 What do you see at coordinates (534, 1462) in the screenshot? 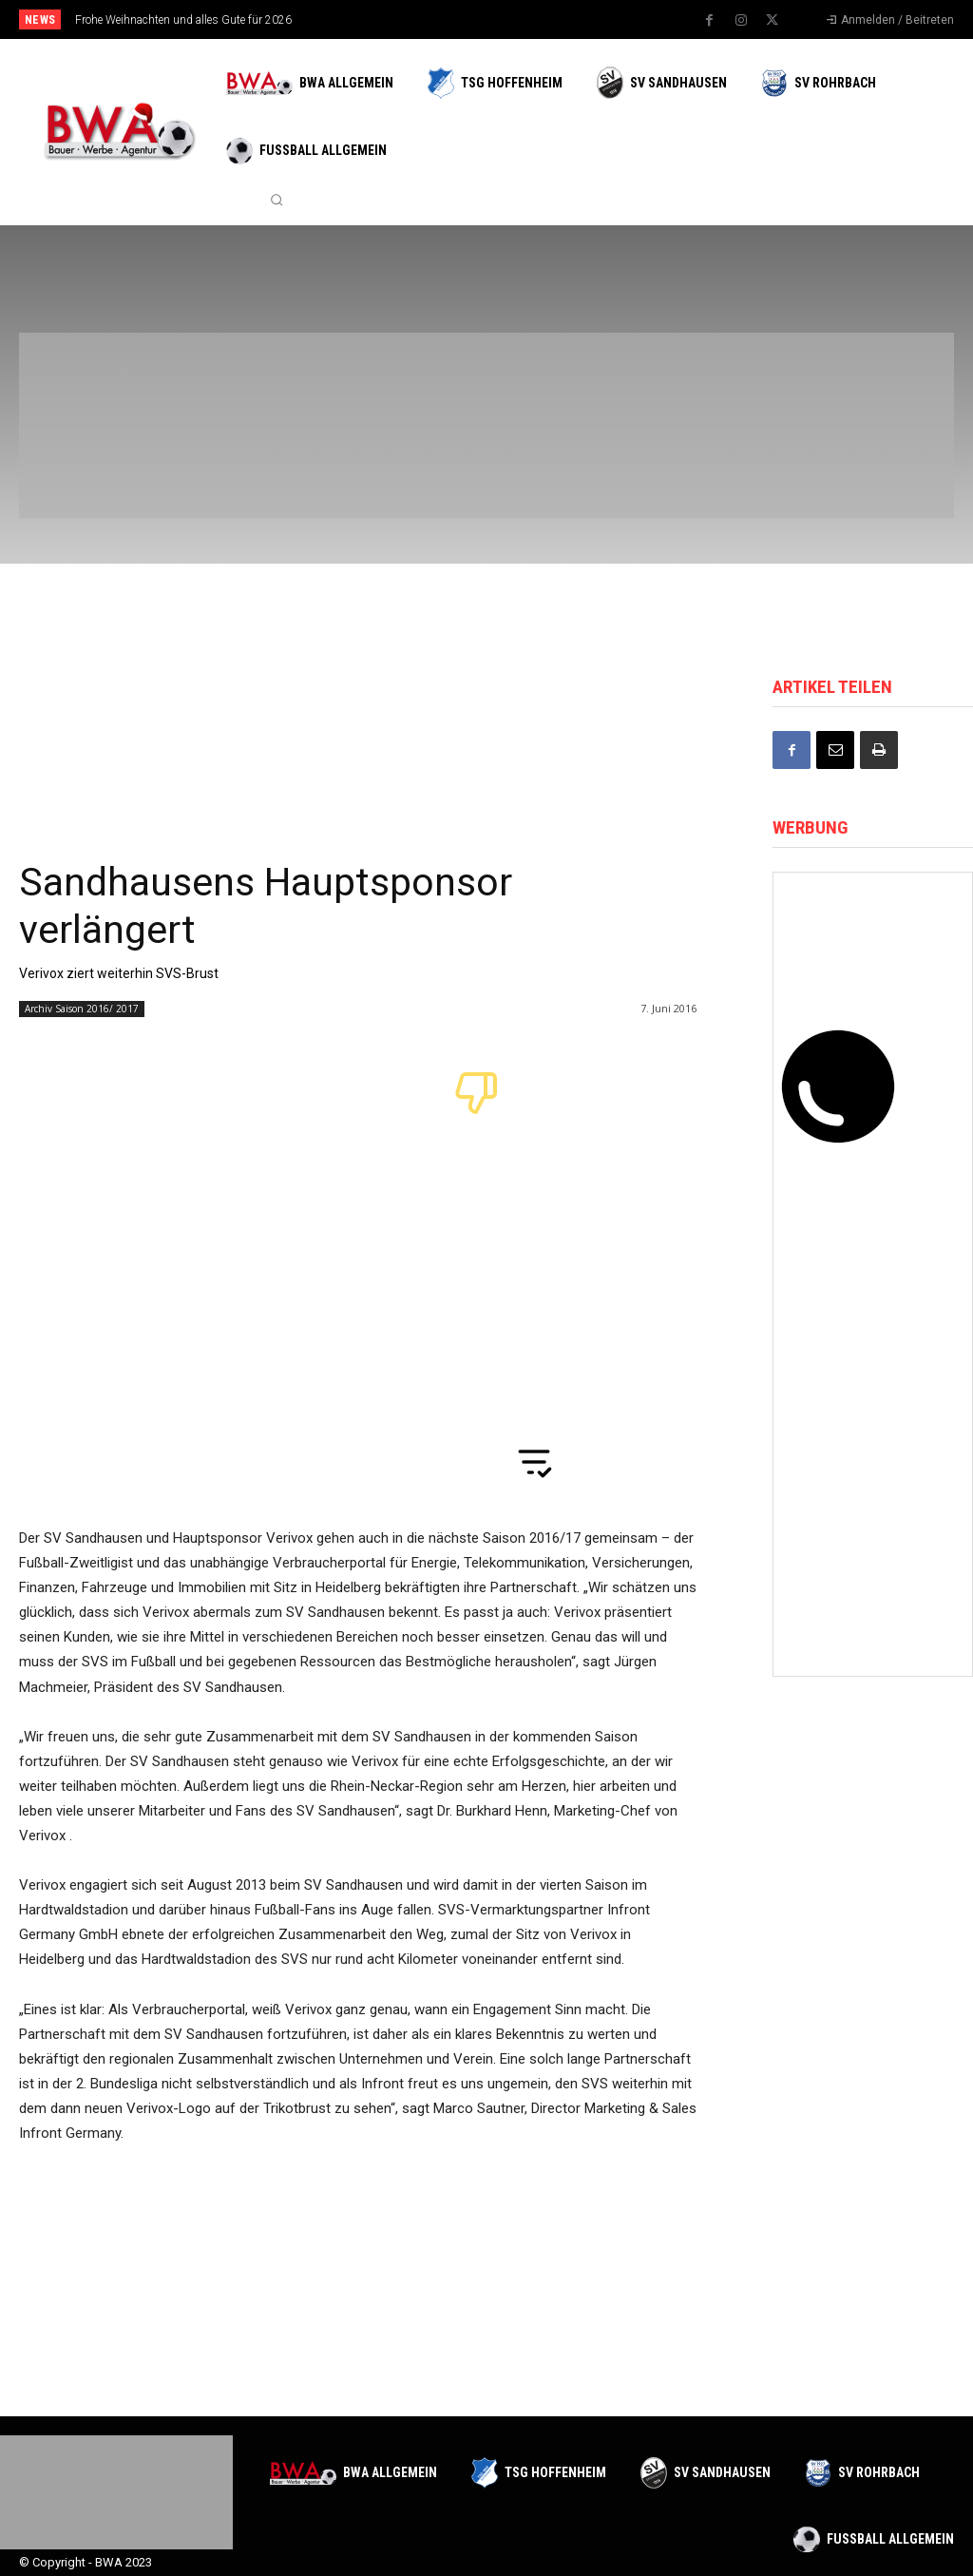
I see `filter applied successfully` at bounding box center [534, 1462].